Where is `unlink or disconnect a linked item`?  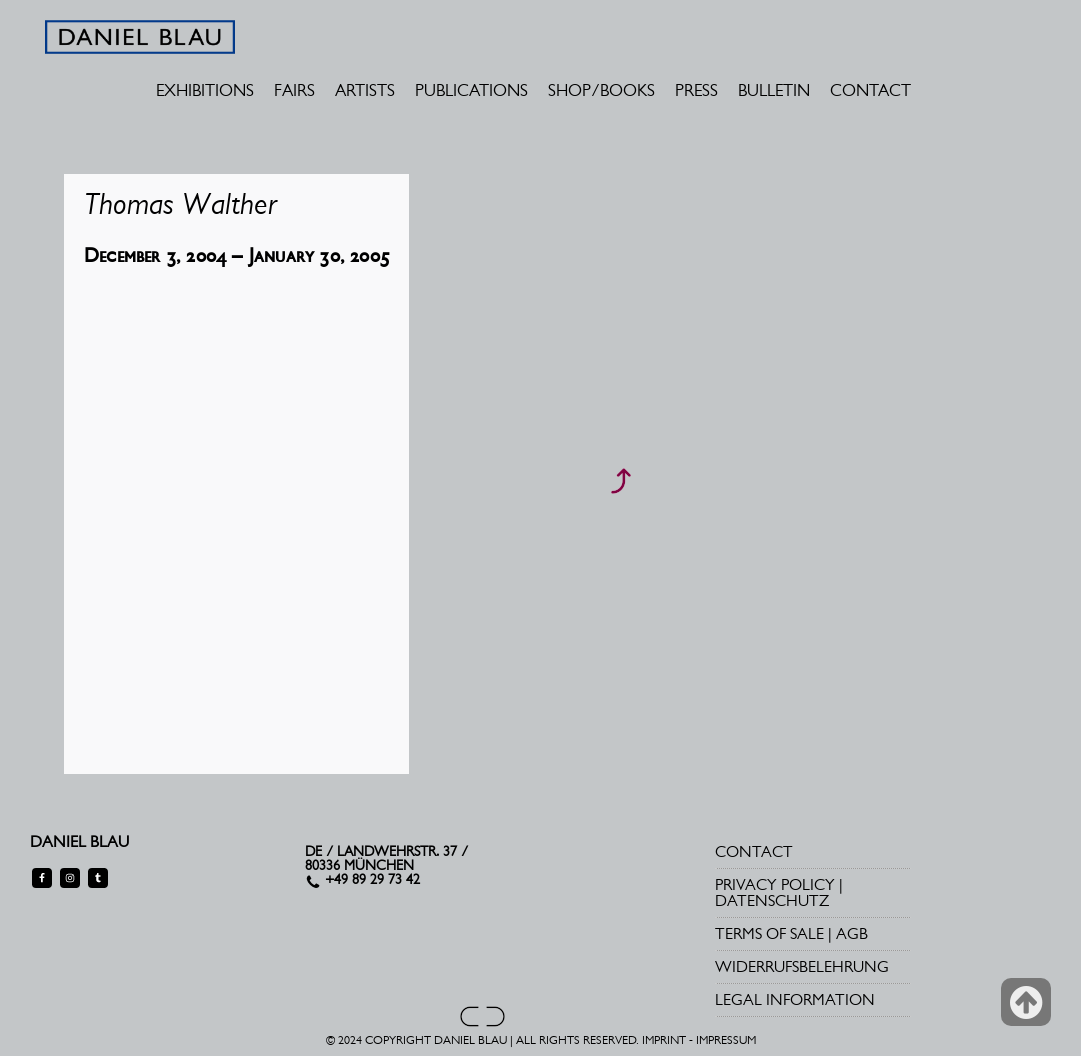 unlink or disconnect a linked item is located at coordinates (482, 1016).